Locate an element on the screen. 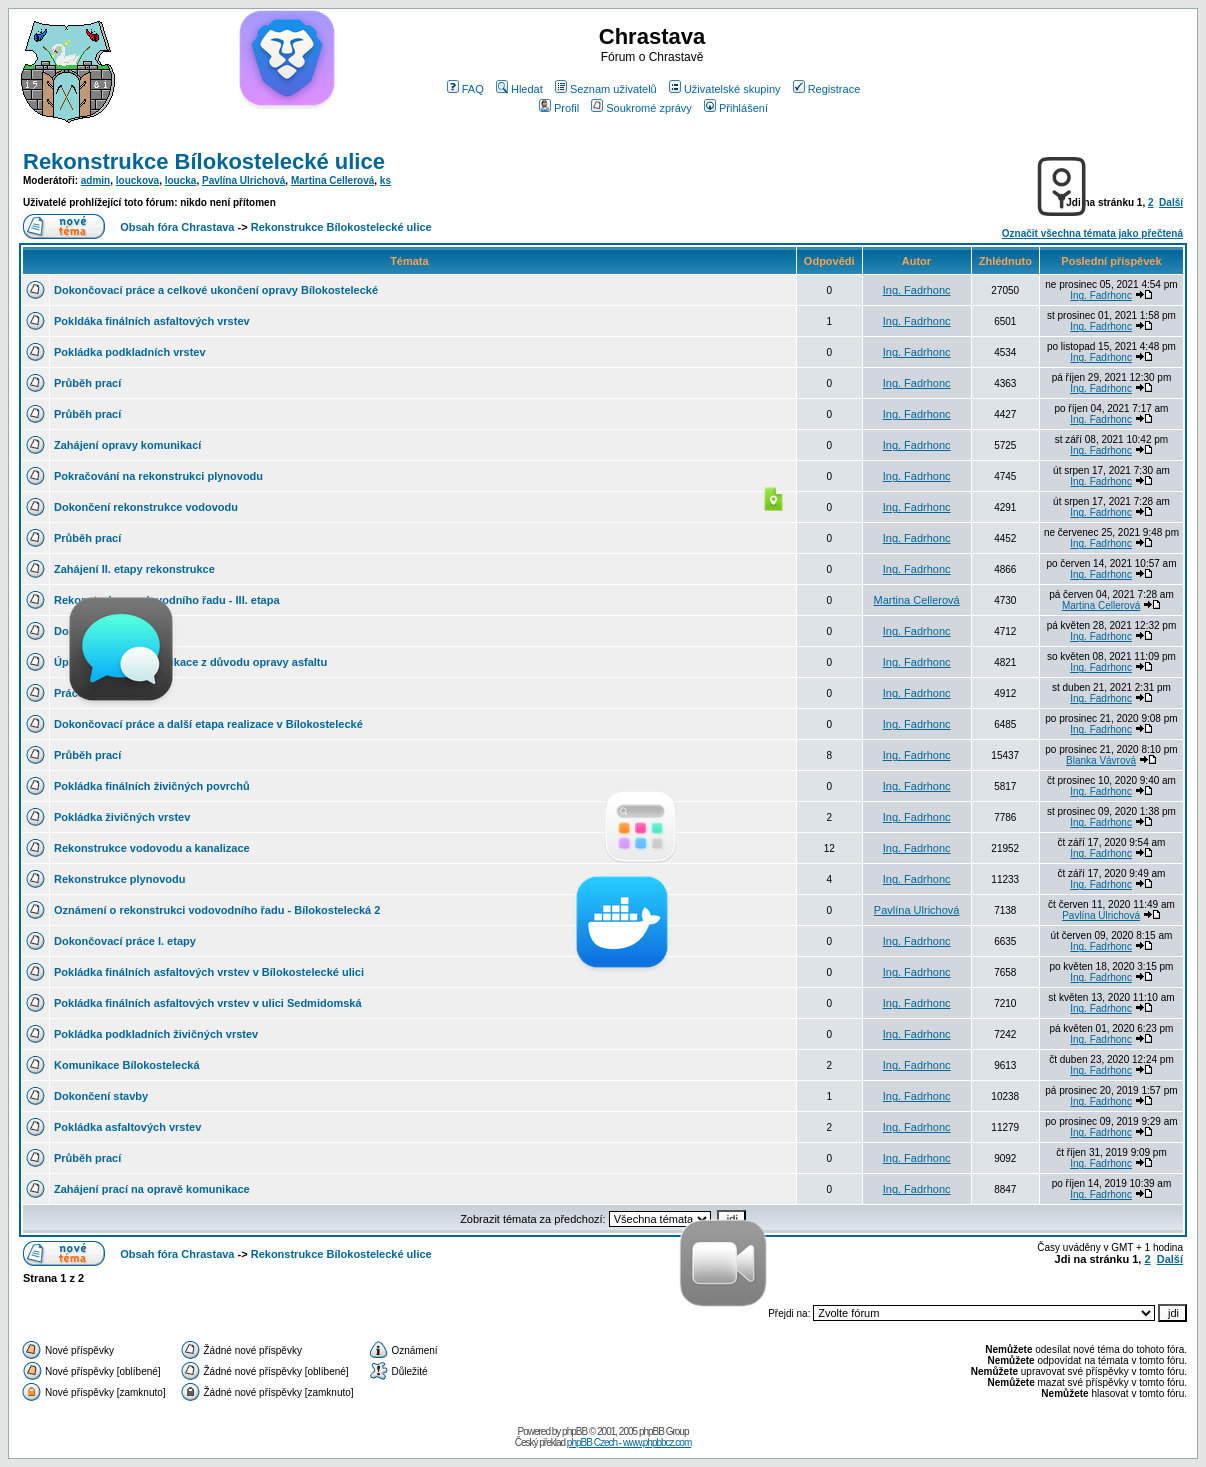 This screenshot has width=1206, height=1467. openstreetmap data file is located at coordinates (773, 499).